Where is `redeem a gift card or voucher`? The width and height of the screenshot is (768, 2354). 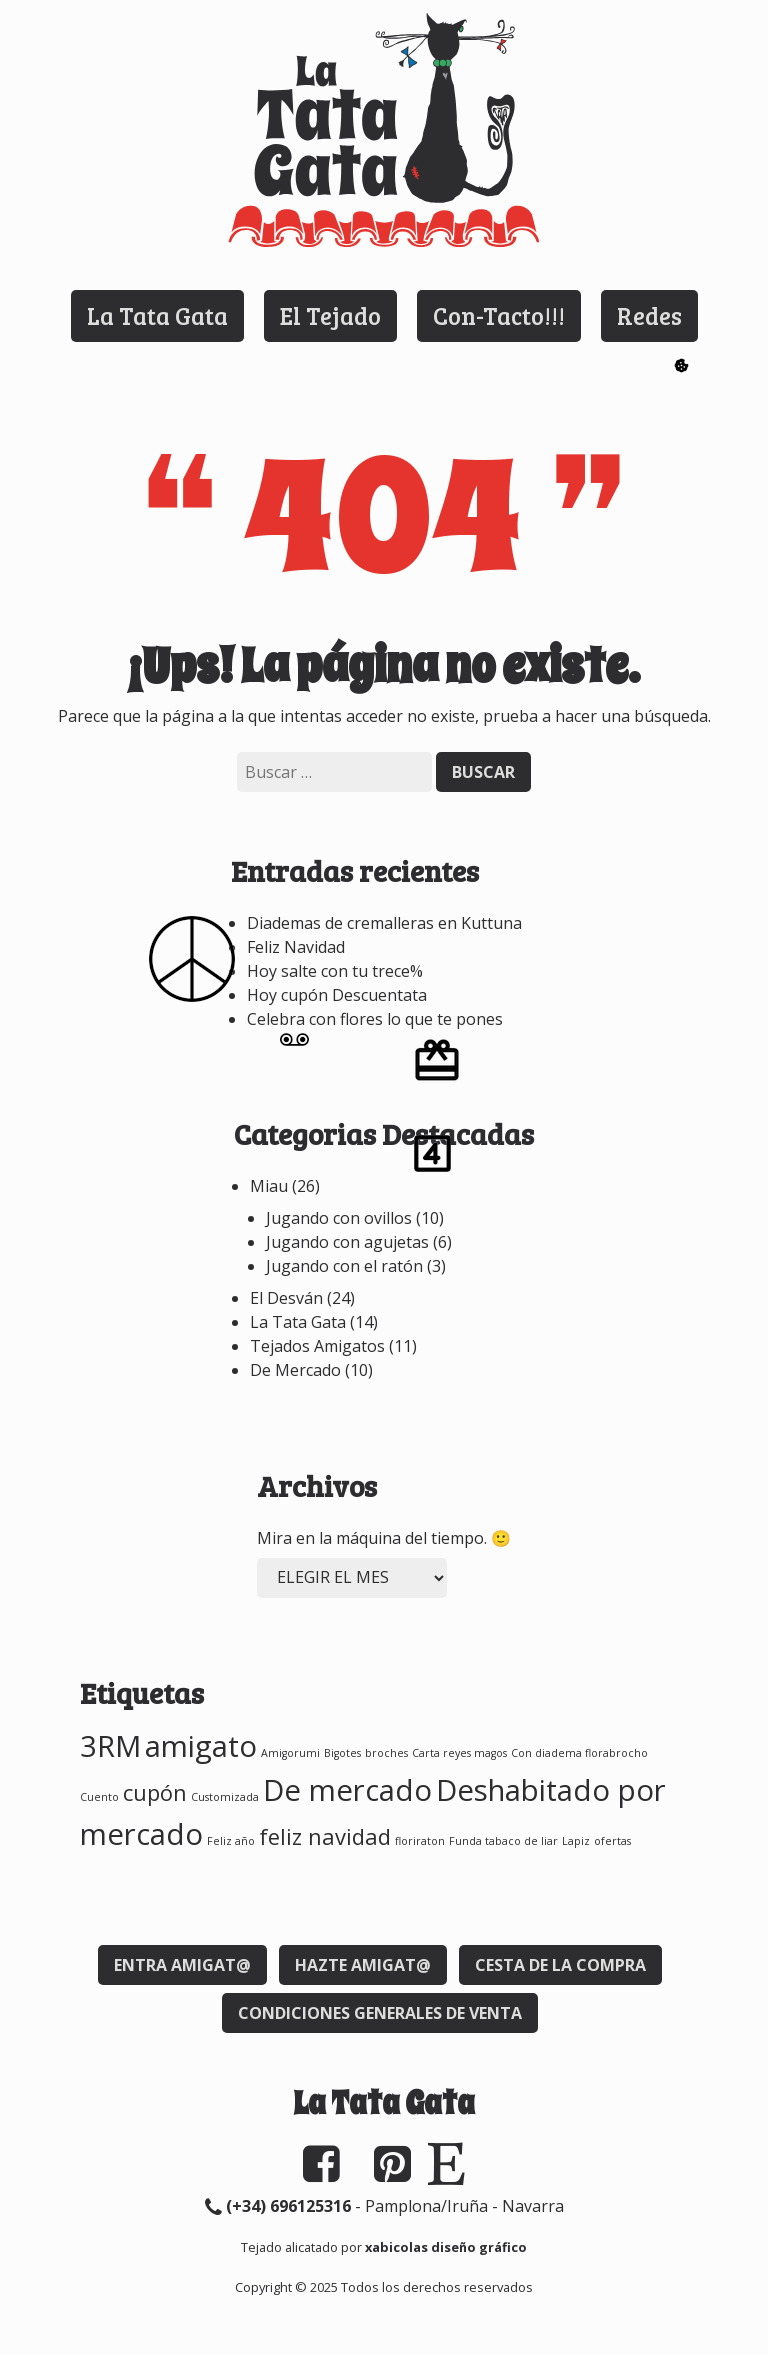
redeem a gift card or voucher is located at coordinates (437, 1061).